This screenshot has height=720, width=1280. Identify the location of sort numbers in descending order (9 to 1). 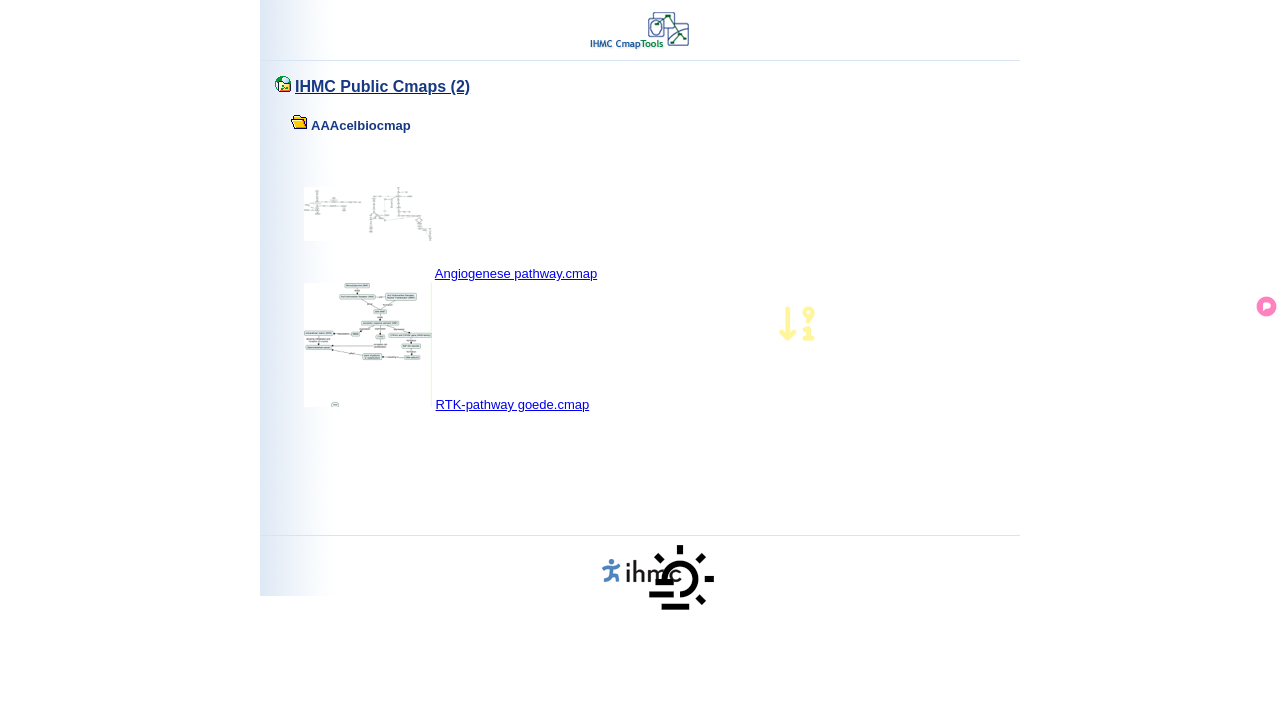
(797, 323).